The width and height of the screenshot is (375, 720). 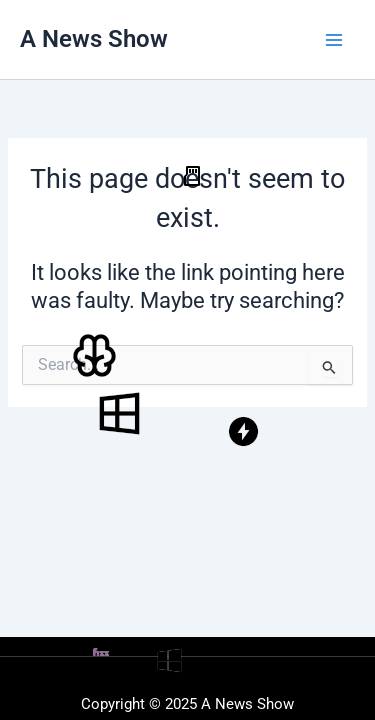 What do you see at coordinates (101, 652) in the screenshot?
I see `fizz app or service logo` at bounding box center [101, 652].